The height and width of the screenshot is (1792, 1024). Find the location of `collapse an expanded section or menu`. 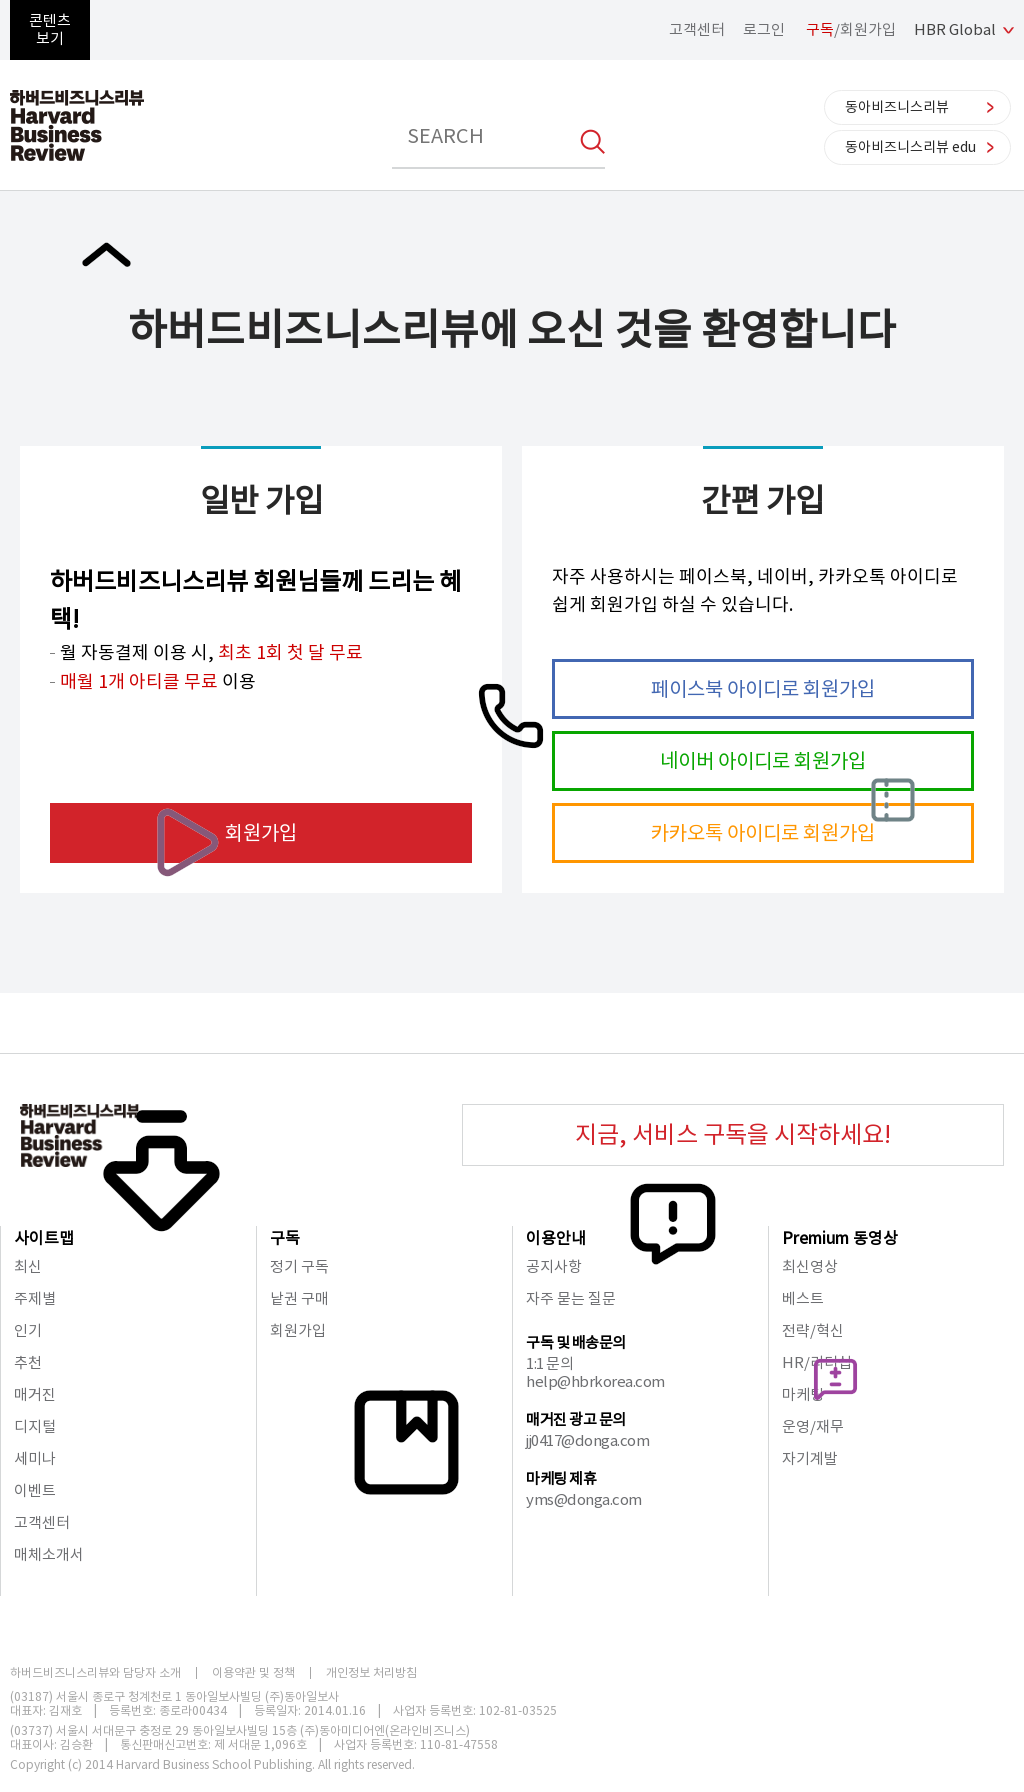

collapse an expanded section or menu is located at coordinates (106, 256).